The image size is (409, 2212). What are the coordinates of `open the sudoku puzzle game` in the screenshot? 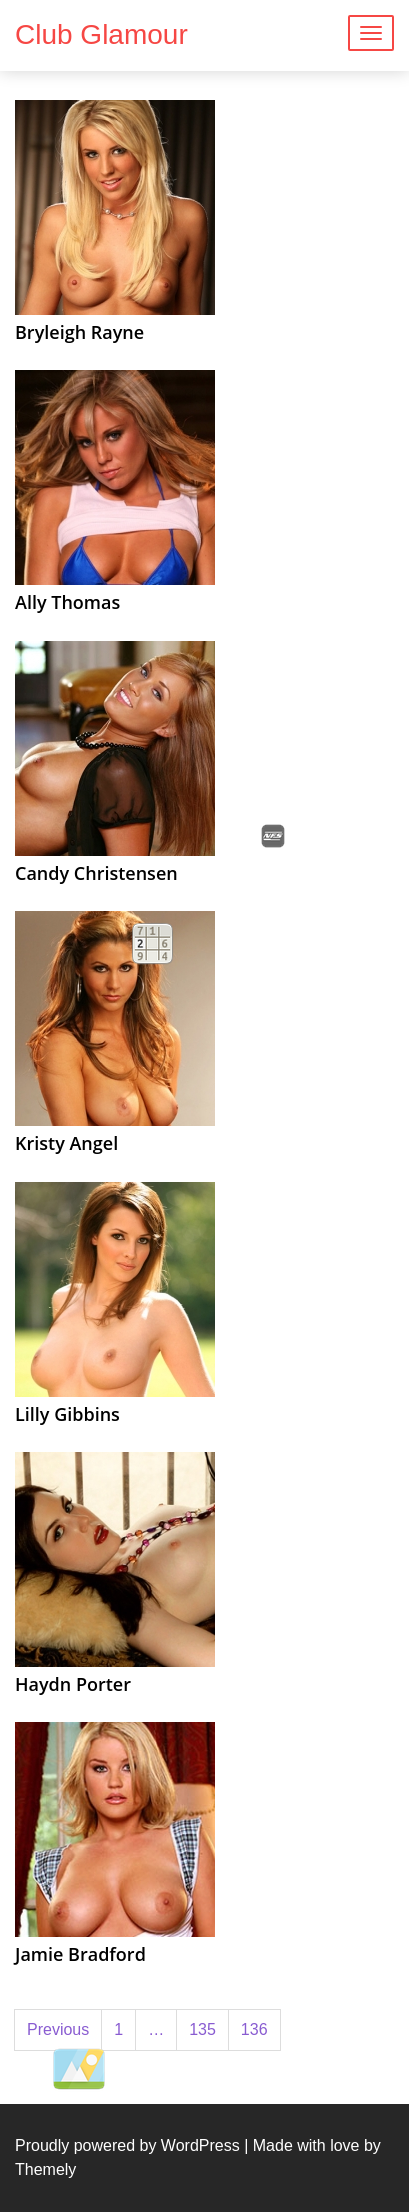 It's located at (152, 943).